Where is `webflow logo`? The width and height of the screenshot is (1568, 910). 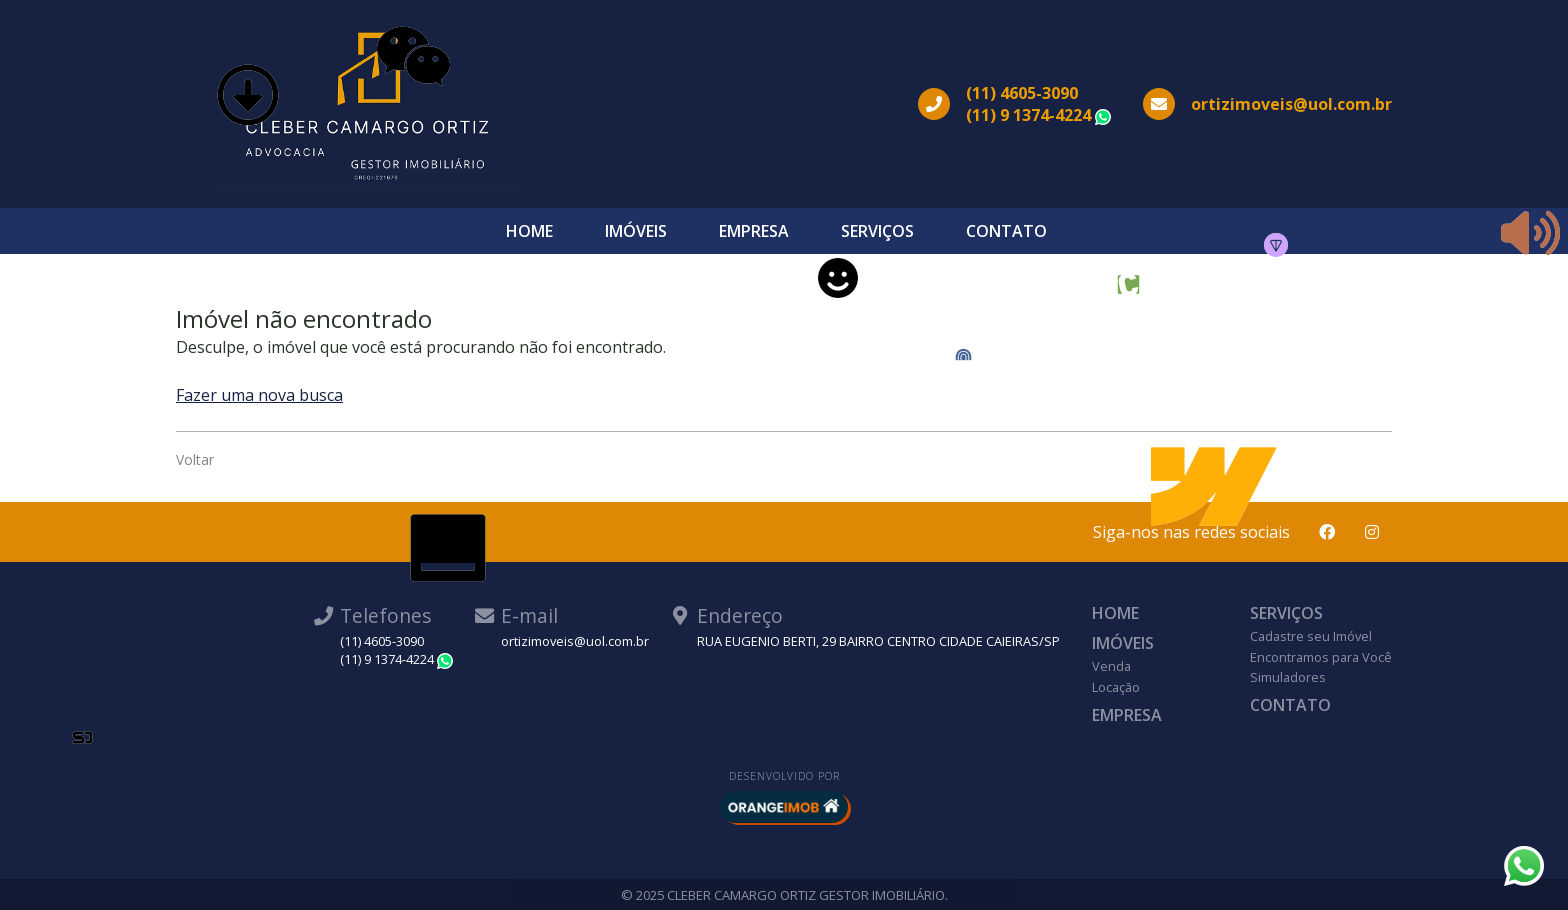 webflow logo is located at coordinates (1214, 485).